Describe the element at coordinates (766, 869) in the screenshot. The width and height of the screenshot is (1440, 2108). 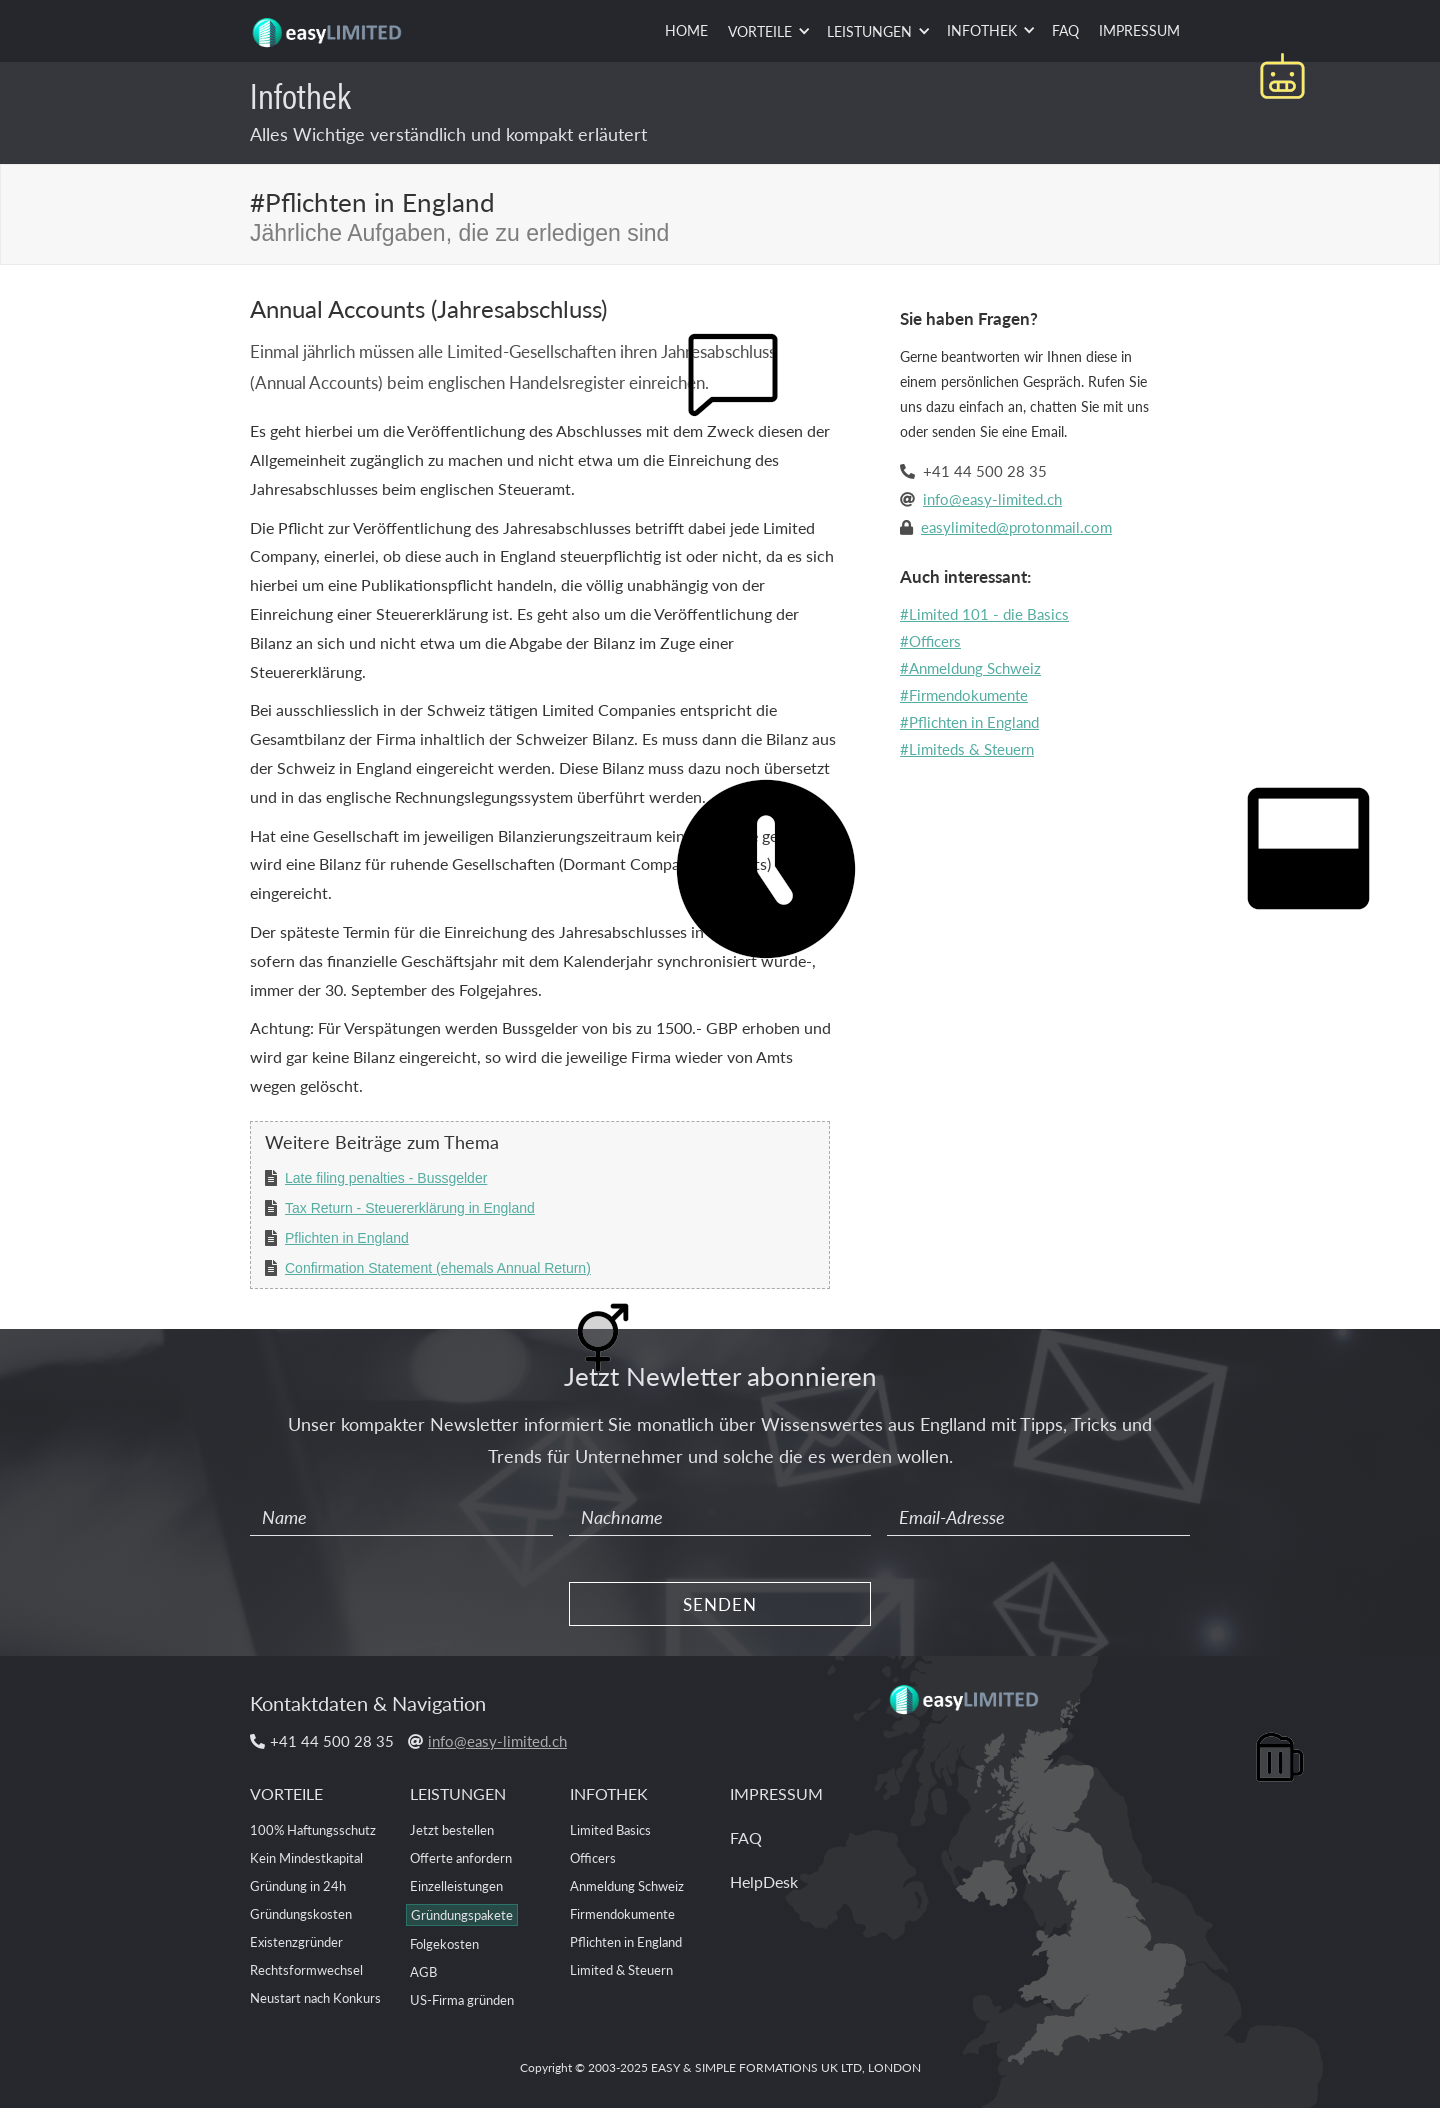
I see `indicates the current time or timestamp` at that location.